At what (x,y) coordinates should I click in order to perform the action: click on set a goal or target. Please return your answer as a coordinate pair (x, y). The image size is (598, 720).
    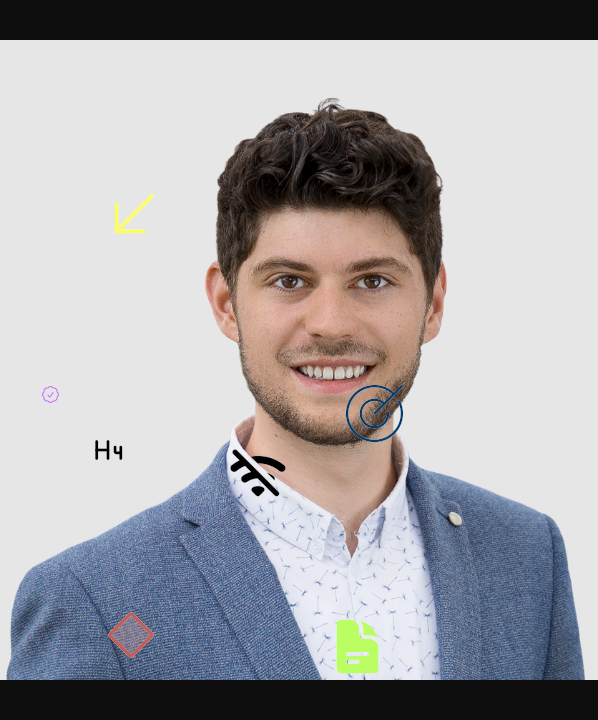
    Looking at the image, I should click on (374, 413).